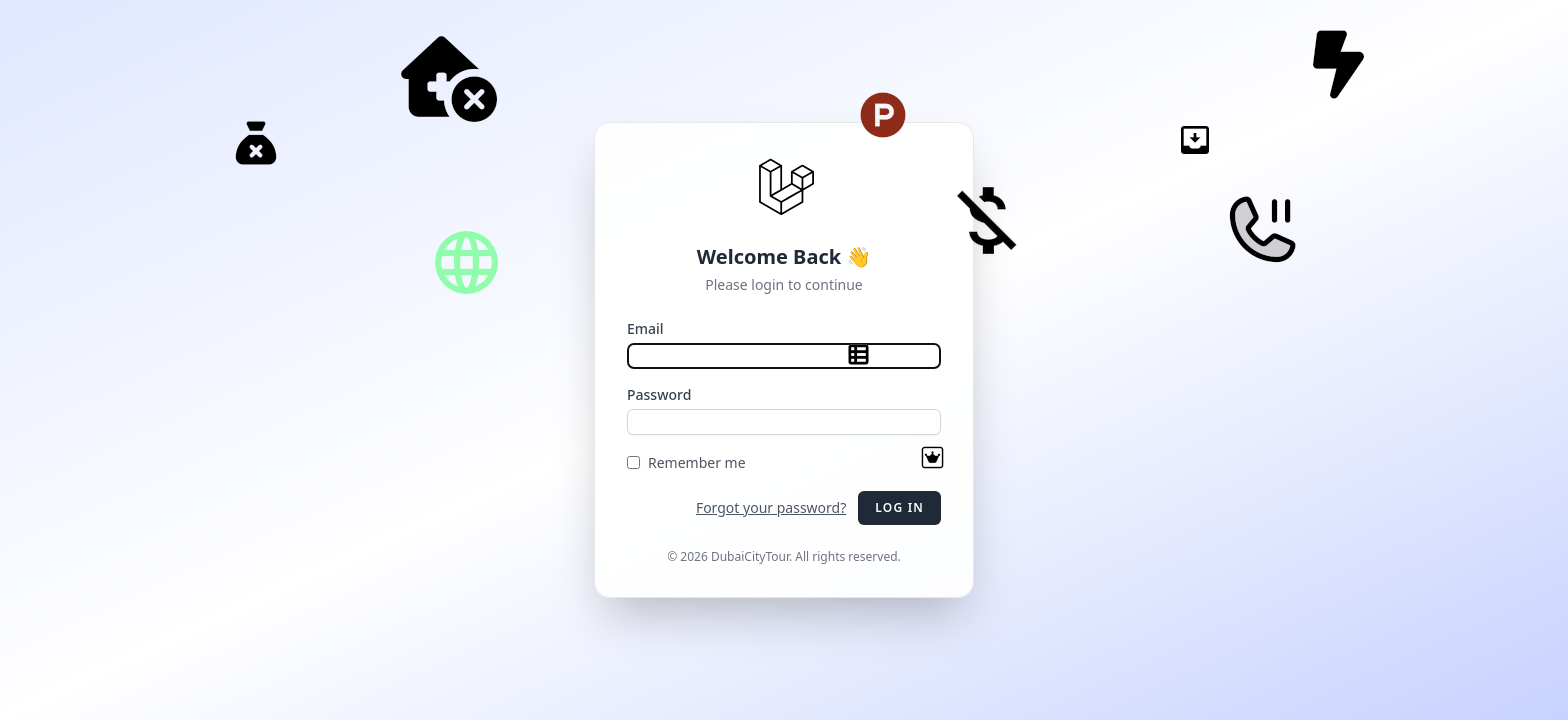 The width and height of the screenshot is (1568, 720). I want to click on remove item from cart or bag, so click(256, 143).